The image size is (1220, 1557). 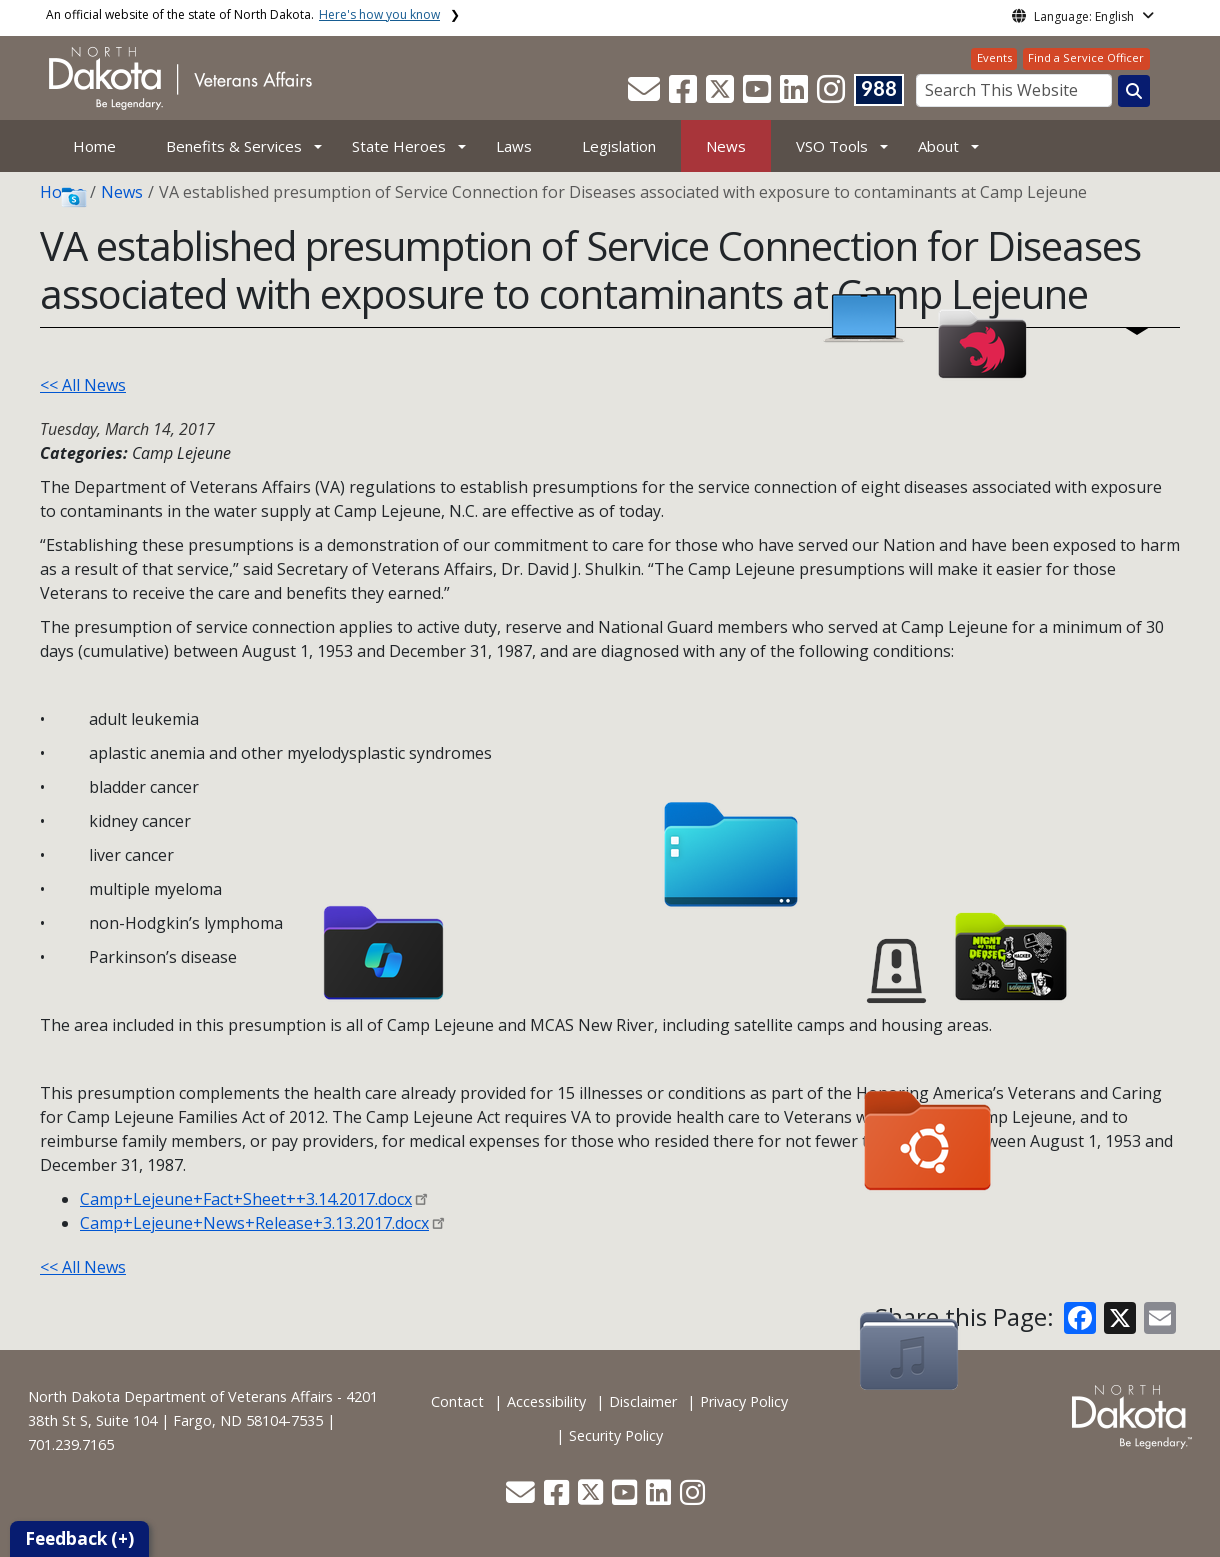 What do you see at coordinates (896, 968) in the screenshot?
I see `indicates a system error or crash report` at bounding box center [896, 968].